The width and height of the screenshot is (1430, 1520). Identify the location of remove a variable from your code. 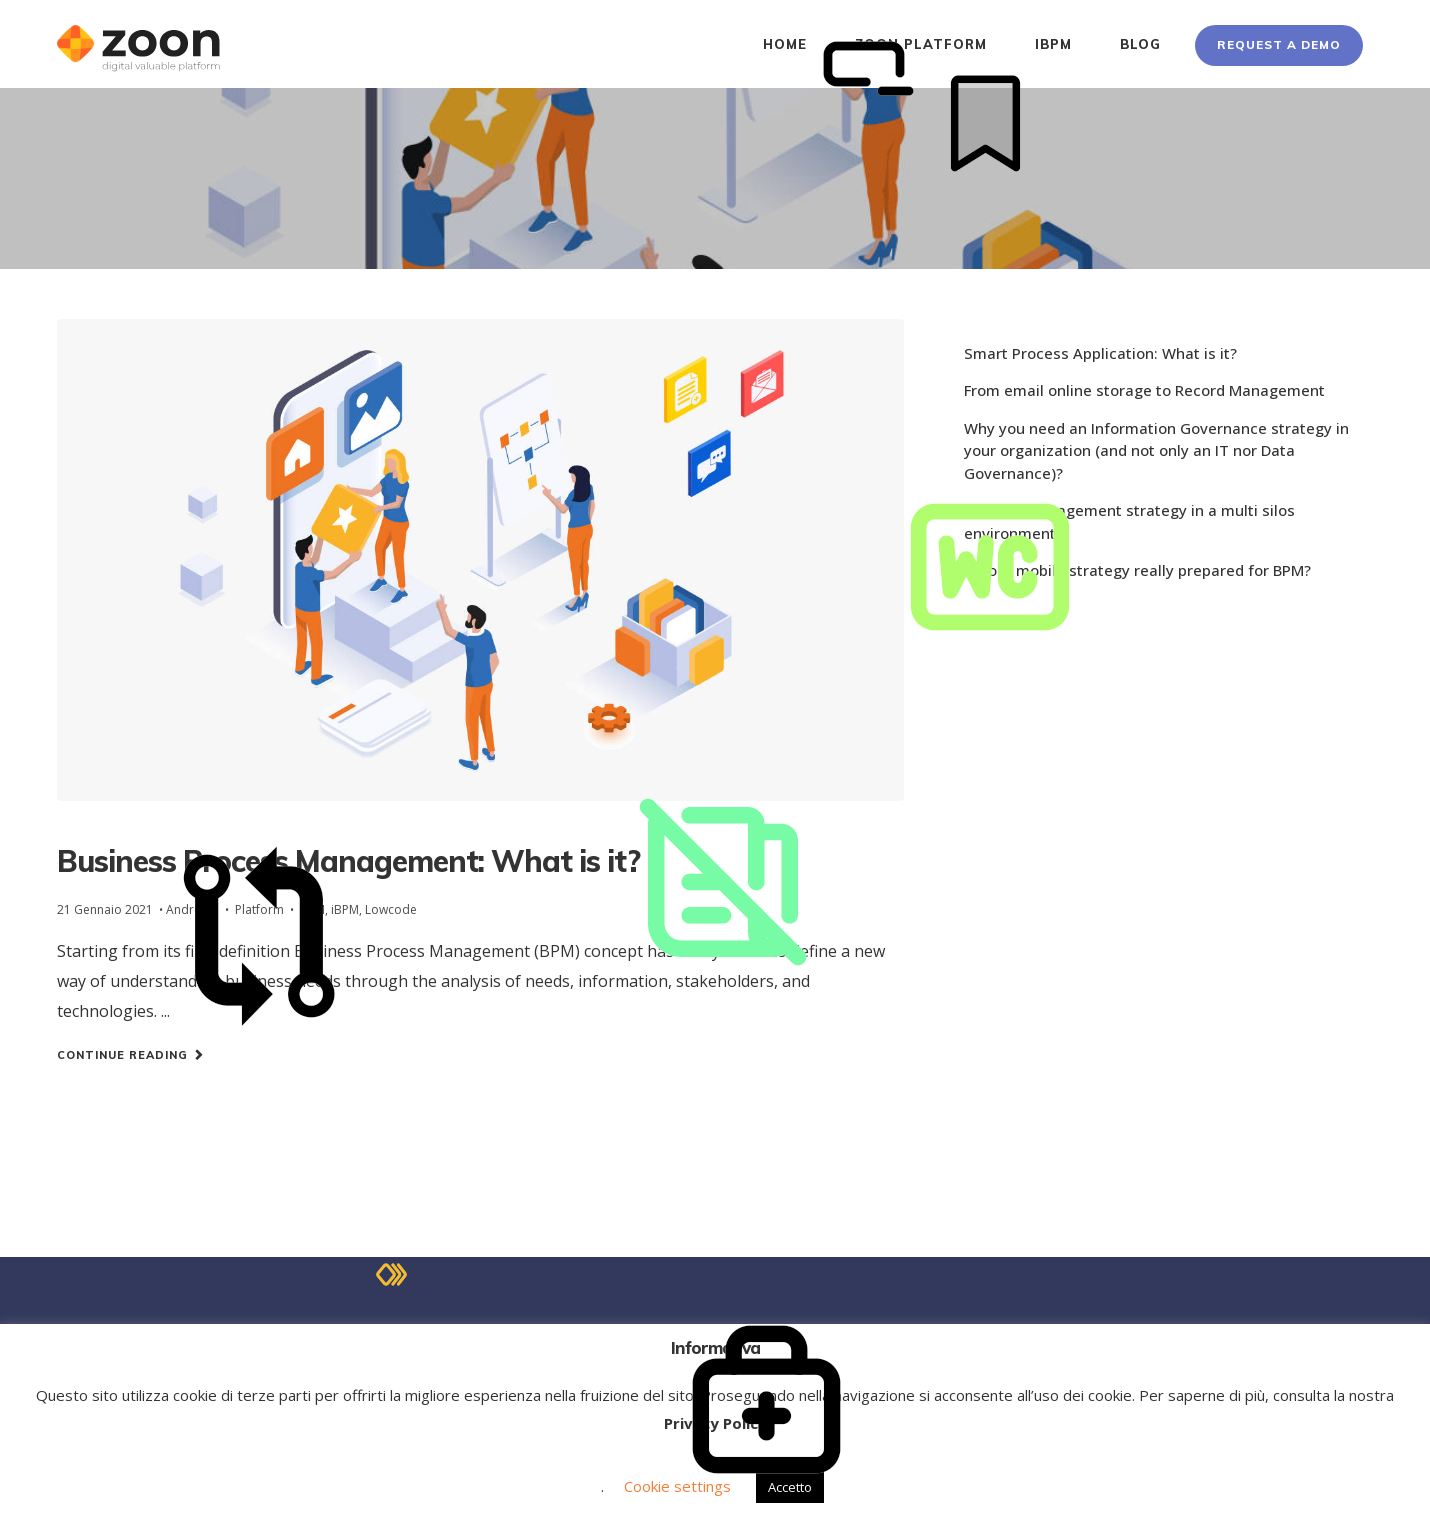
(864, 64).